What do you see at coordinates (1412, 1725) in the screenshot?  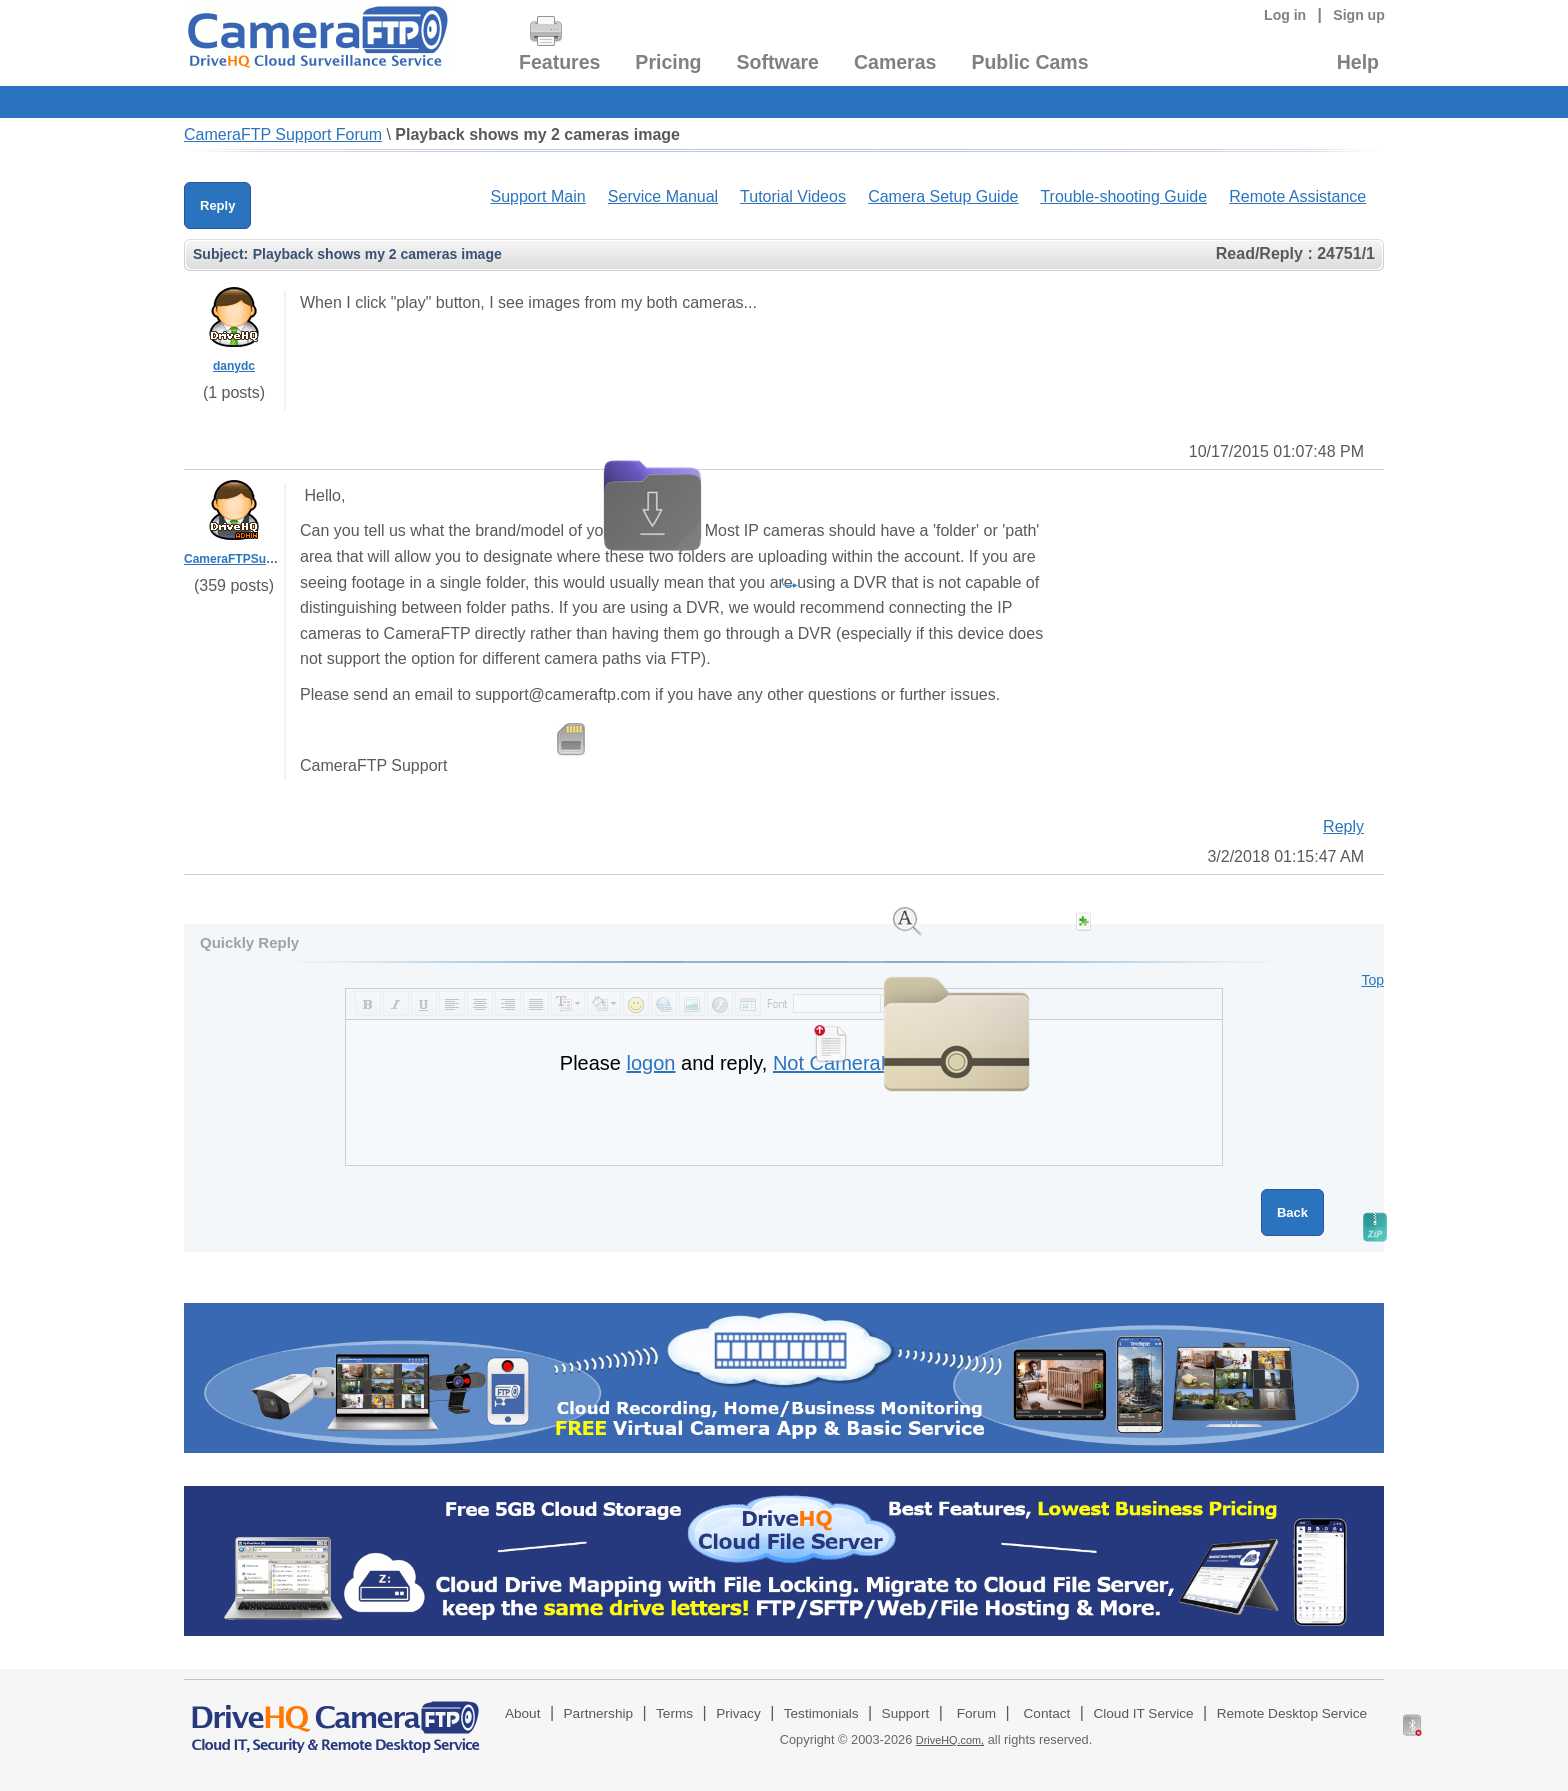 I see `bluetooth is currently disabled` at bounding box center [1412, 1725].